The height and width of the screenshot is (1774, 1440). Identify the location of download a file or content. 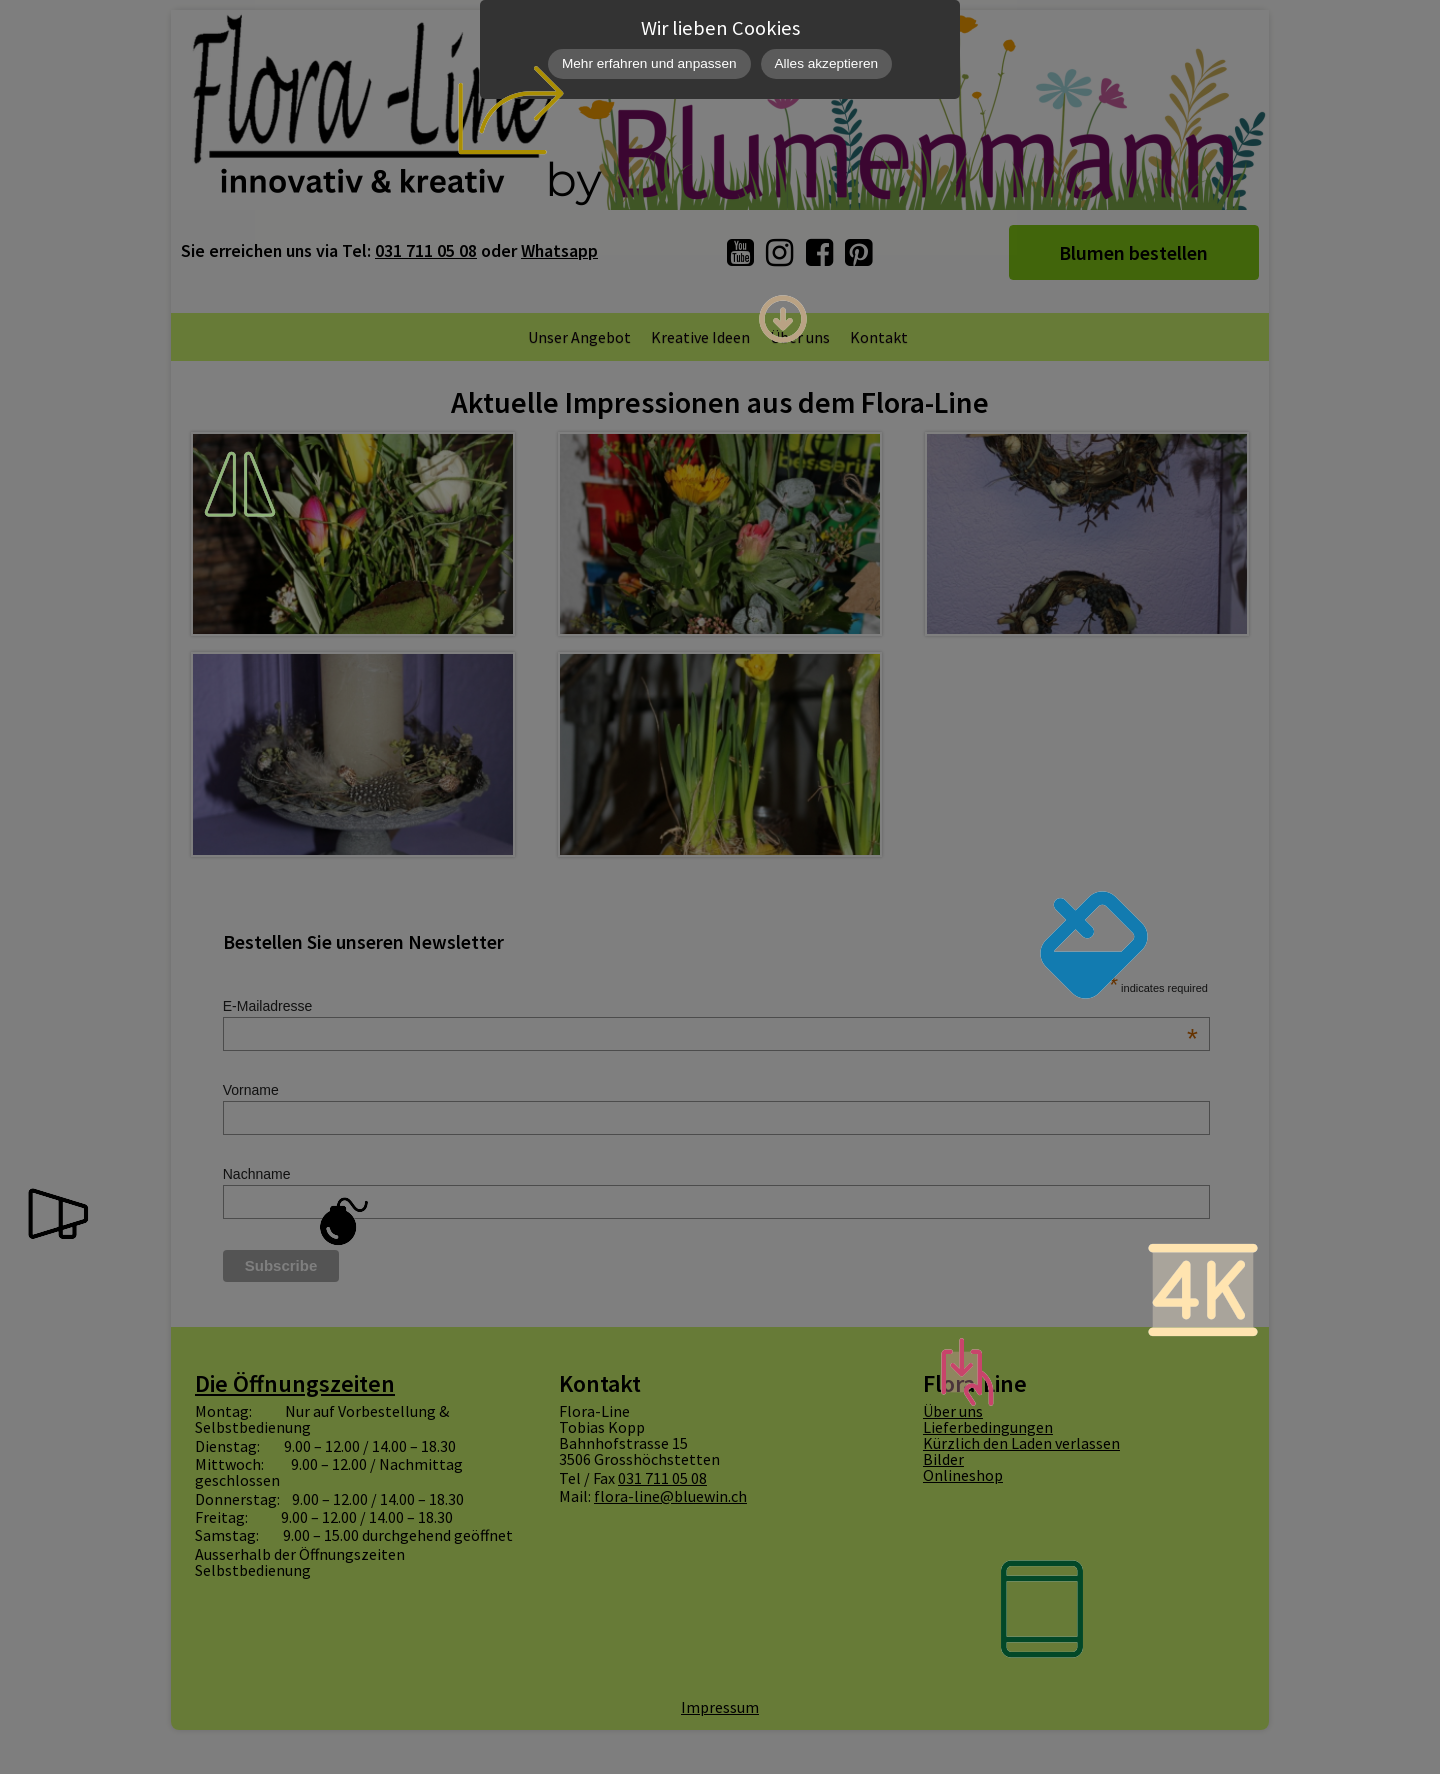
(783, 319).